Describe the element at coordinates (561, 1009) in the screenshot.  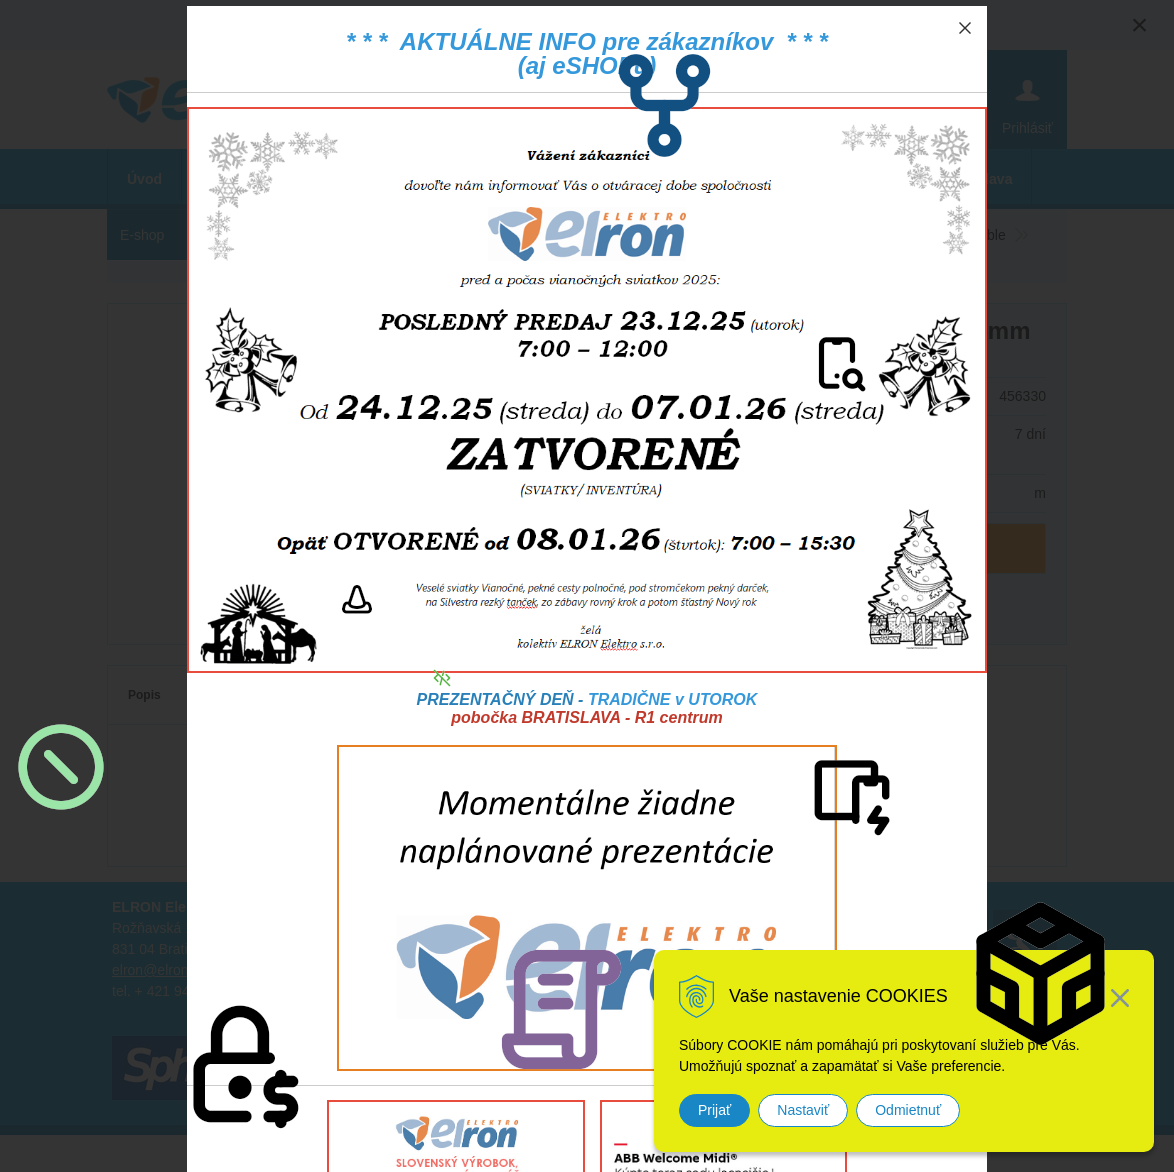
I see `view license or terms of service` at that location.